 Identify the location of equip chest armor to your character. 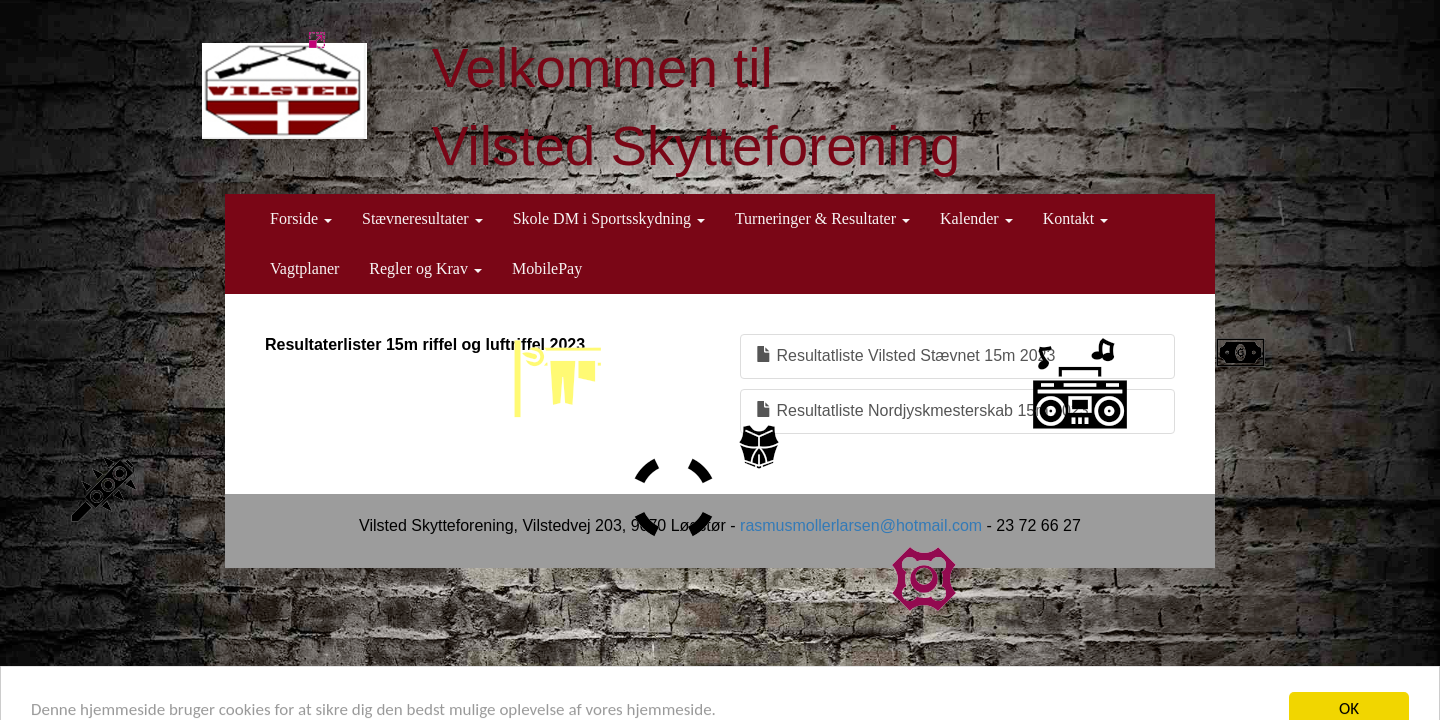
(759, 447).